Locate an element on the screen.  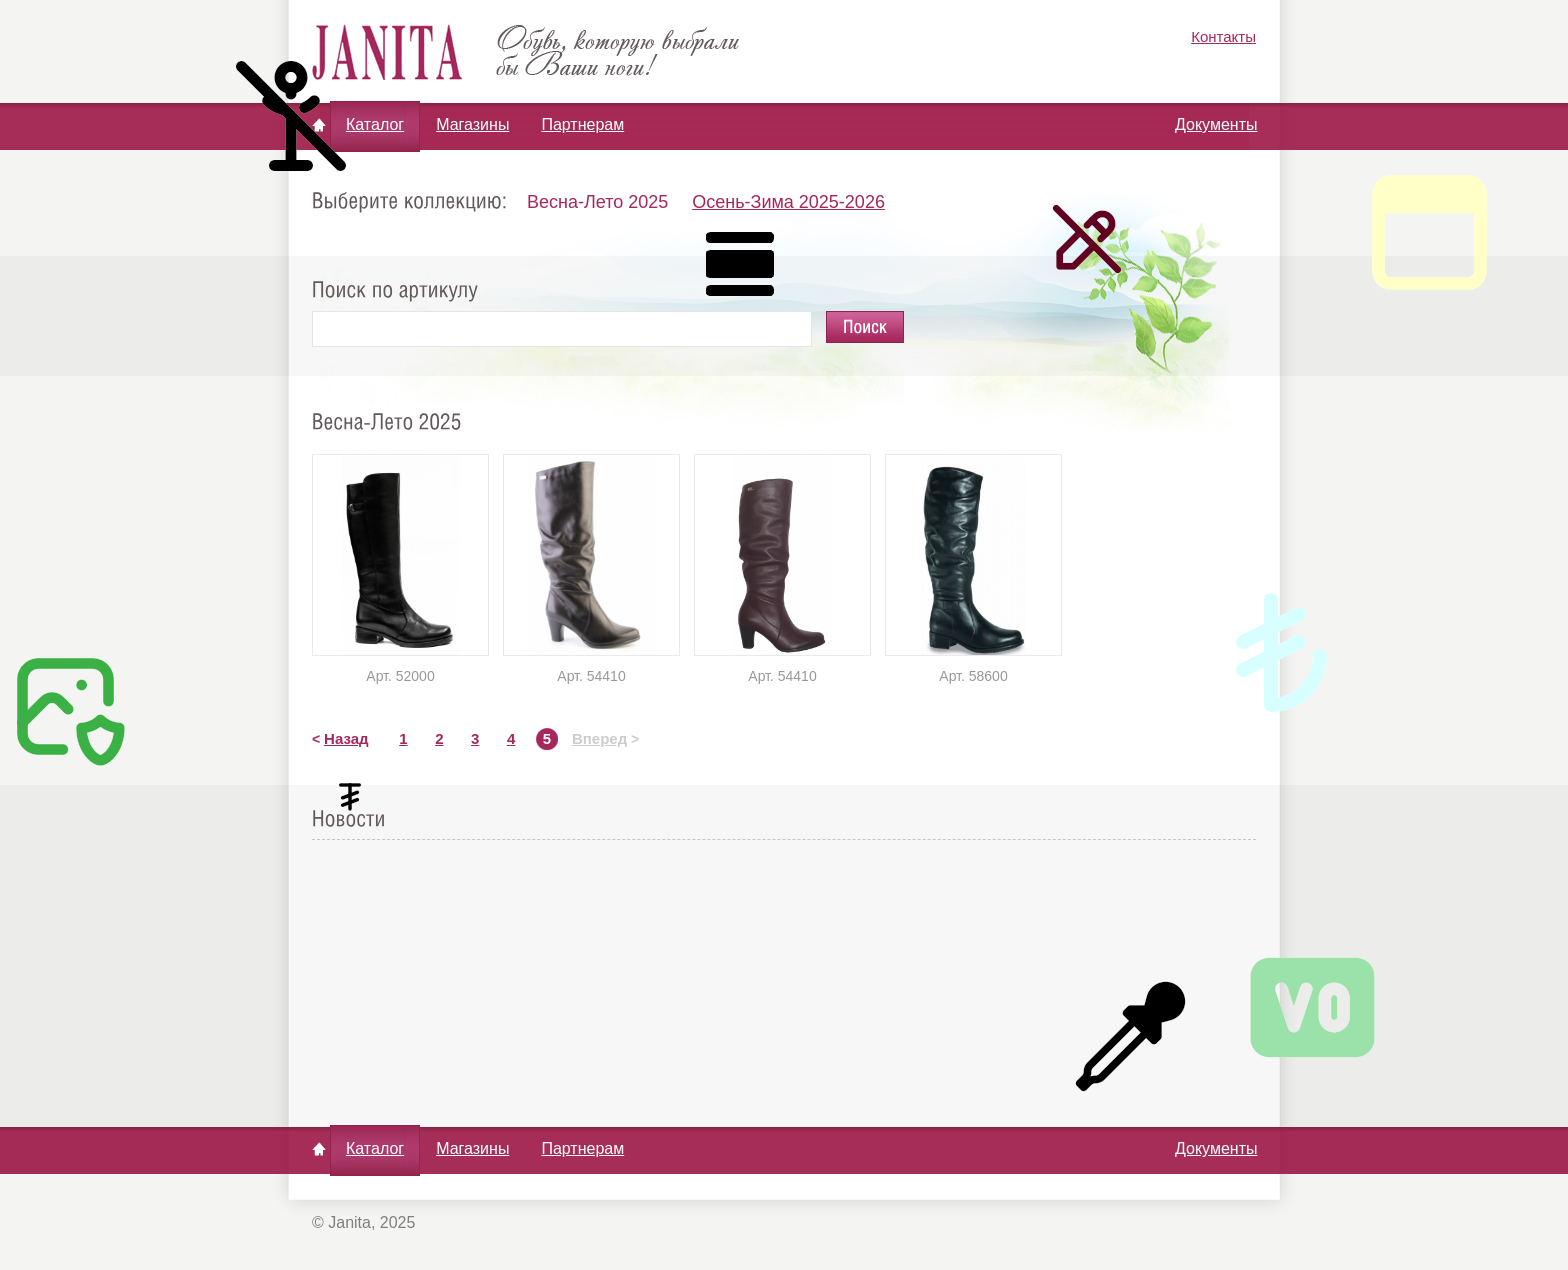
toggle the navigation bar visibility is located at coordinates (1429, 232).